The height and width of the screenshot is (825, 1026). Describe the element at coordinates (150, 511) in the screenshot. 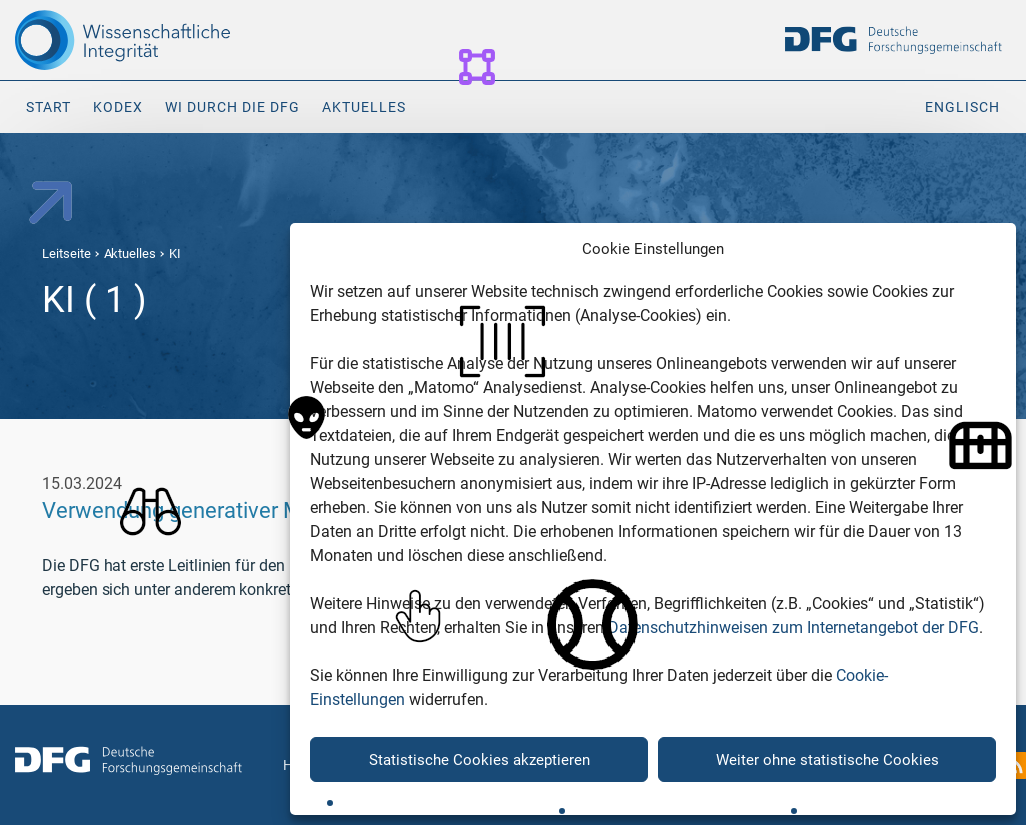

I see `search or explore content` at that location.